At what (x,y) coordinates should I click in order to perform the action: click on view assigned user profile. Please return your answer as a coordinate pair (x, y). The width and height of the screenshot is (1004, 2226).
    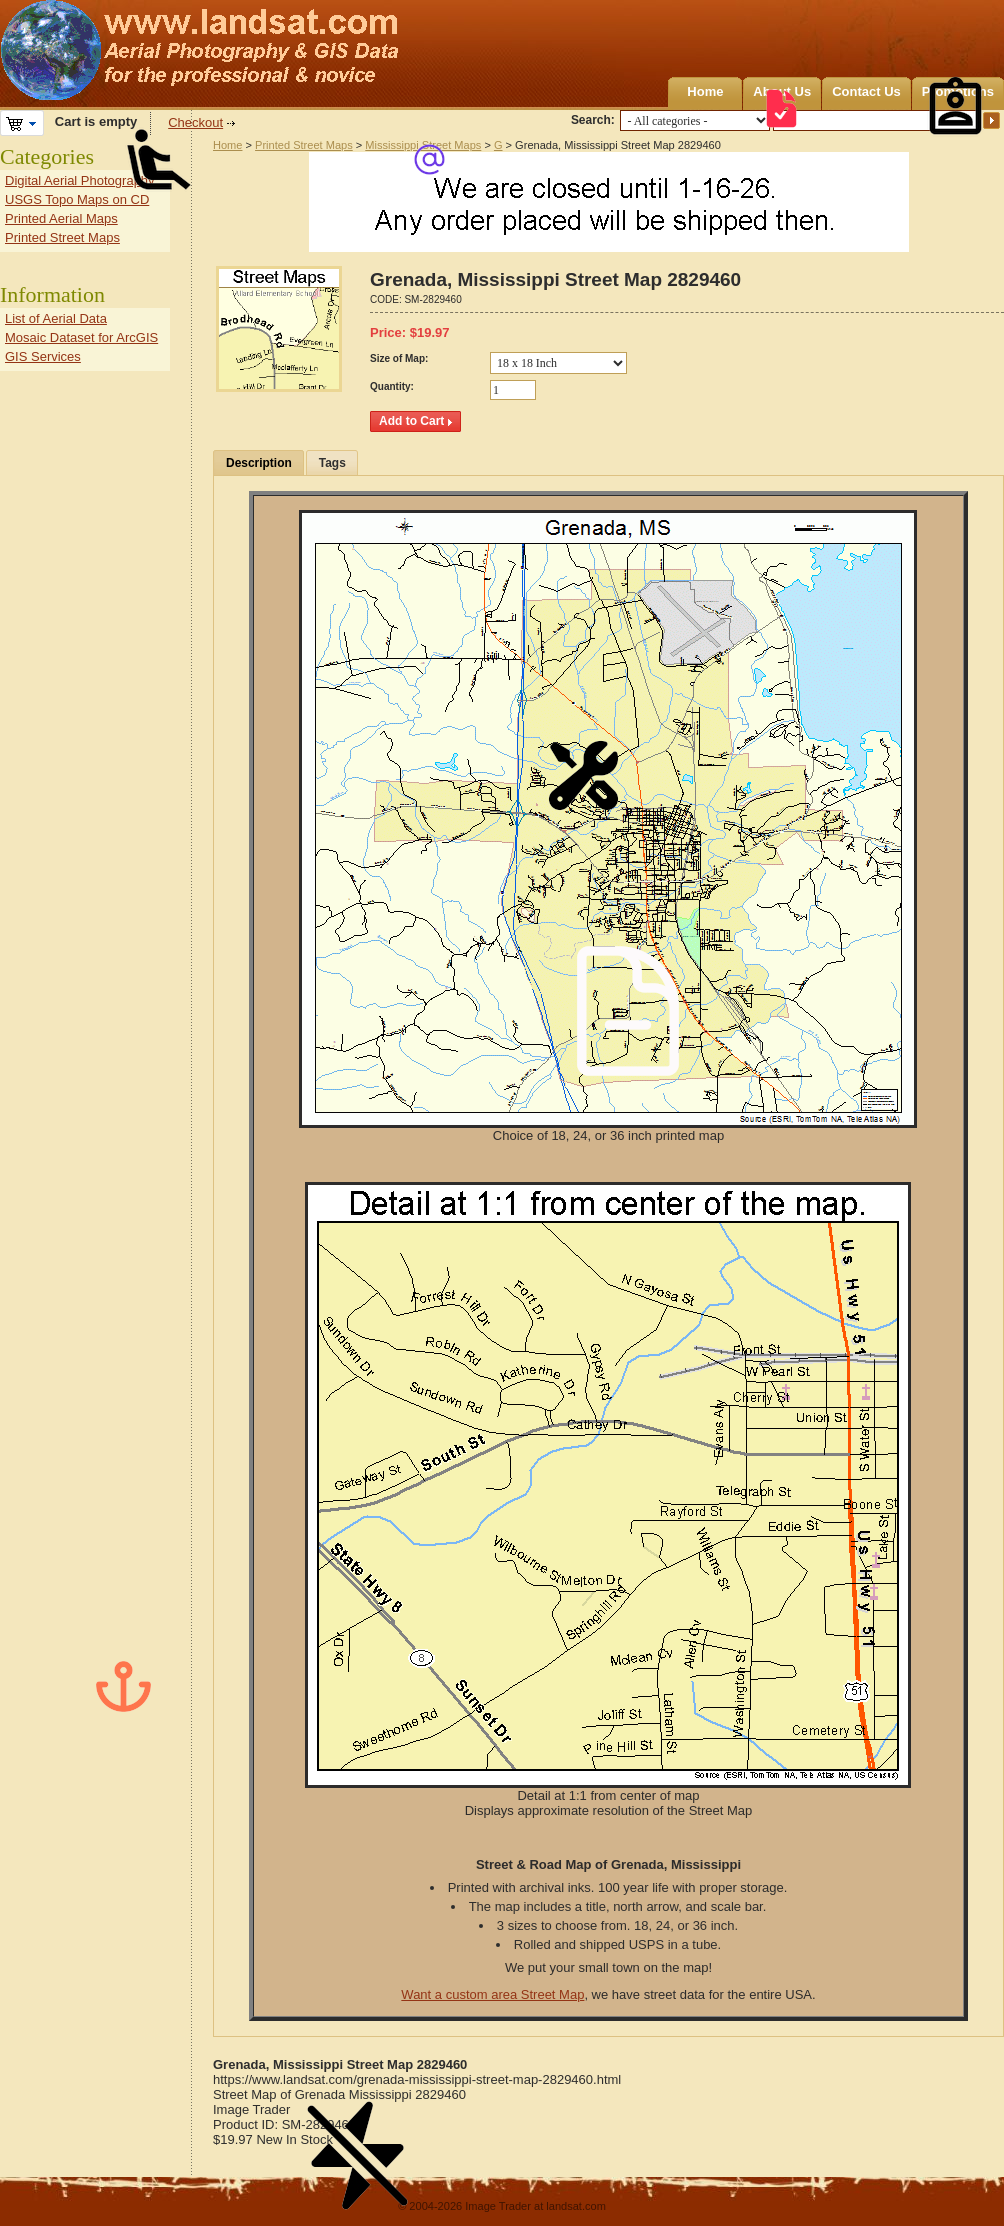
    Looking at the image, I should click on (955, 108).